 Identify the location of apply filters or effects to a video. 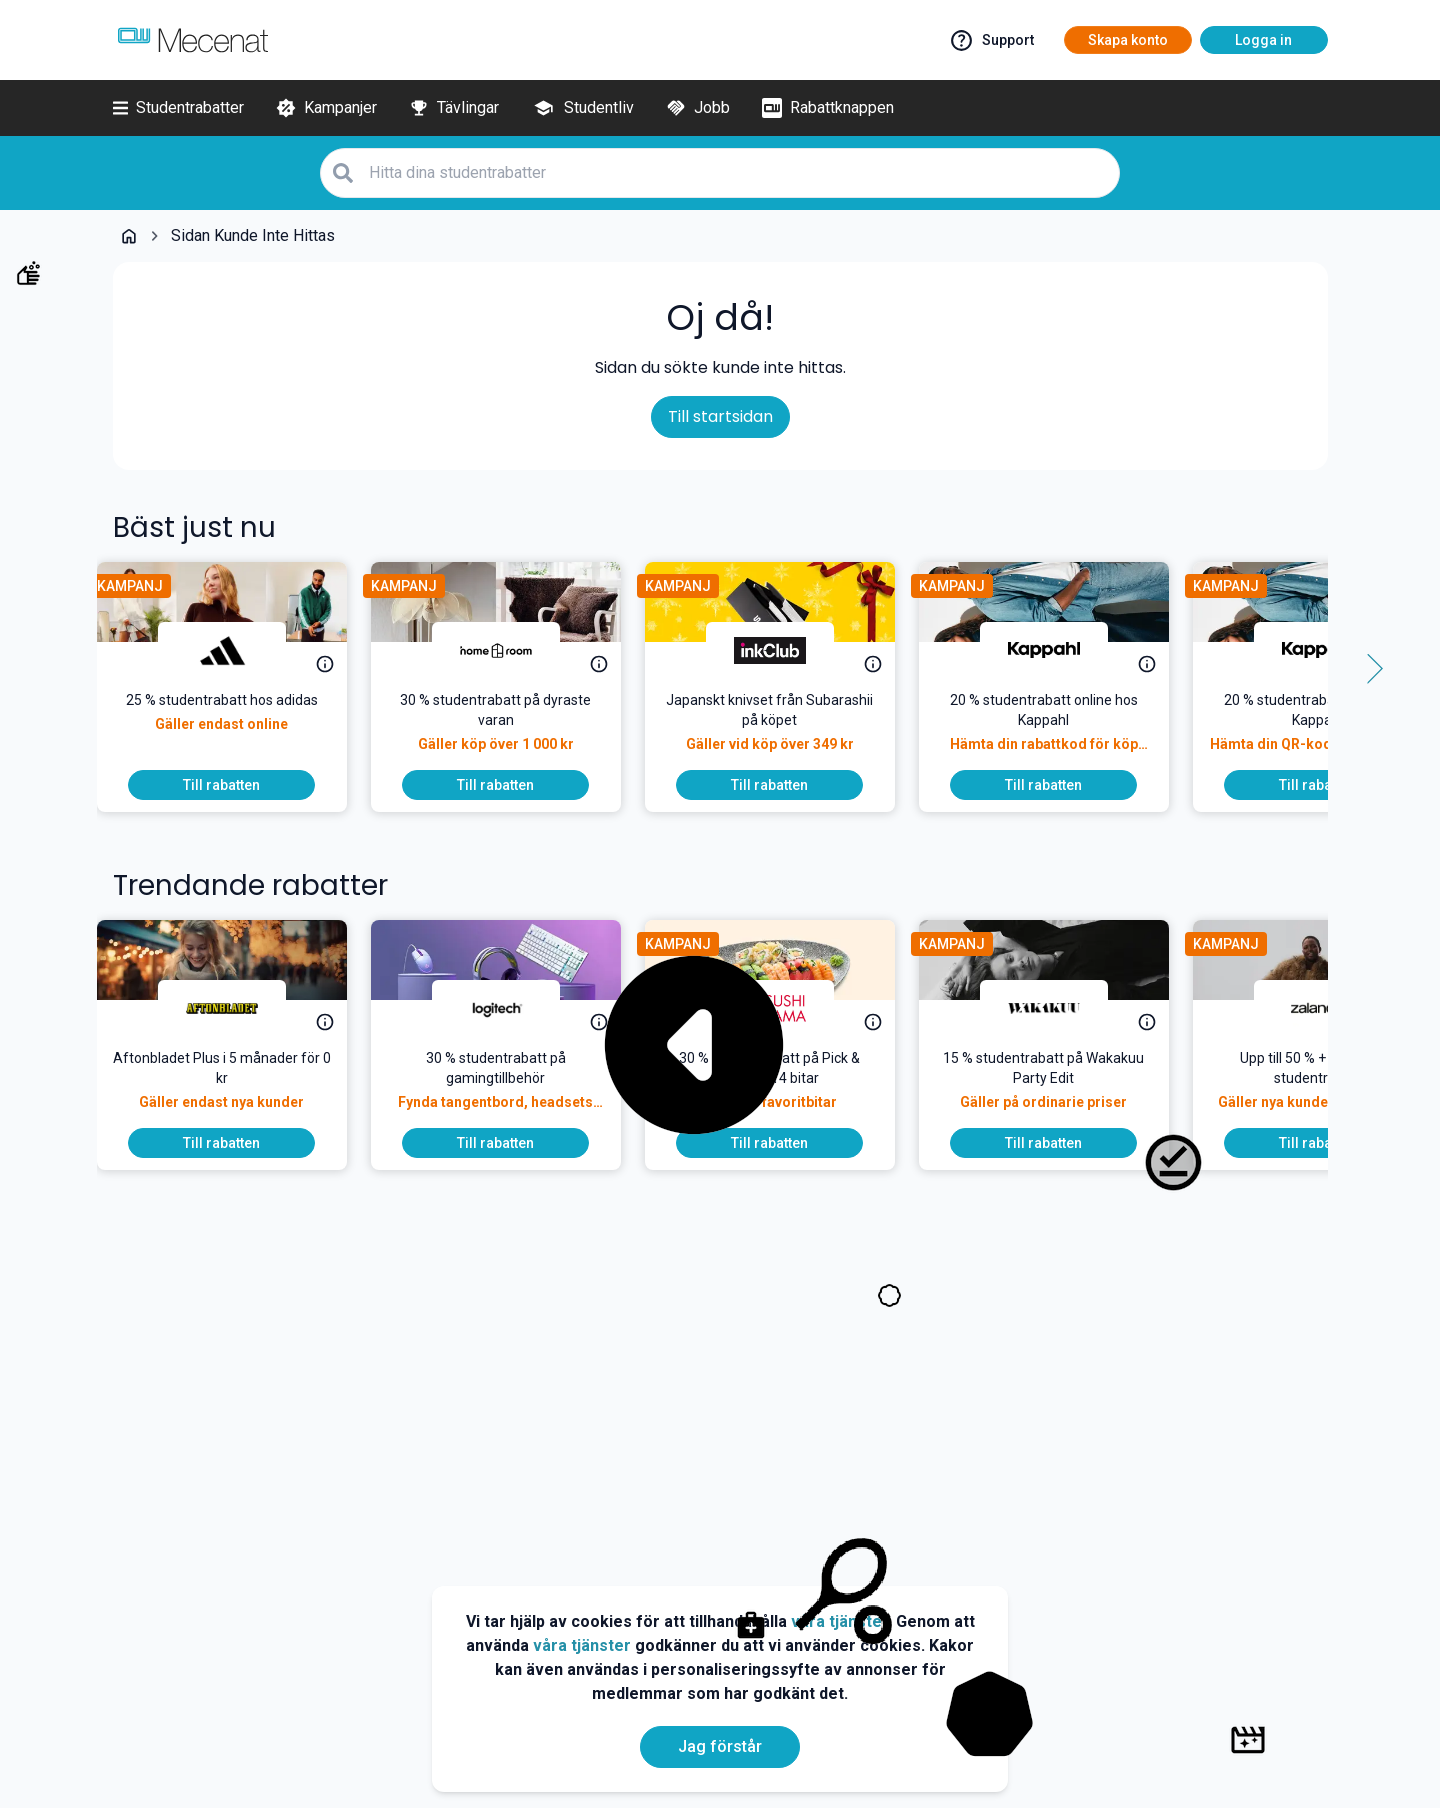
(1248, 1740).